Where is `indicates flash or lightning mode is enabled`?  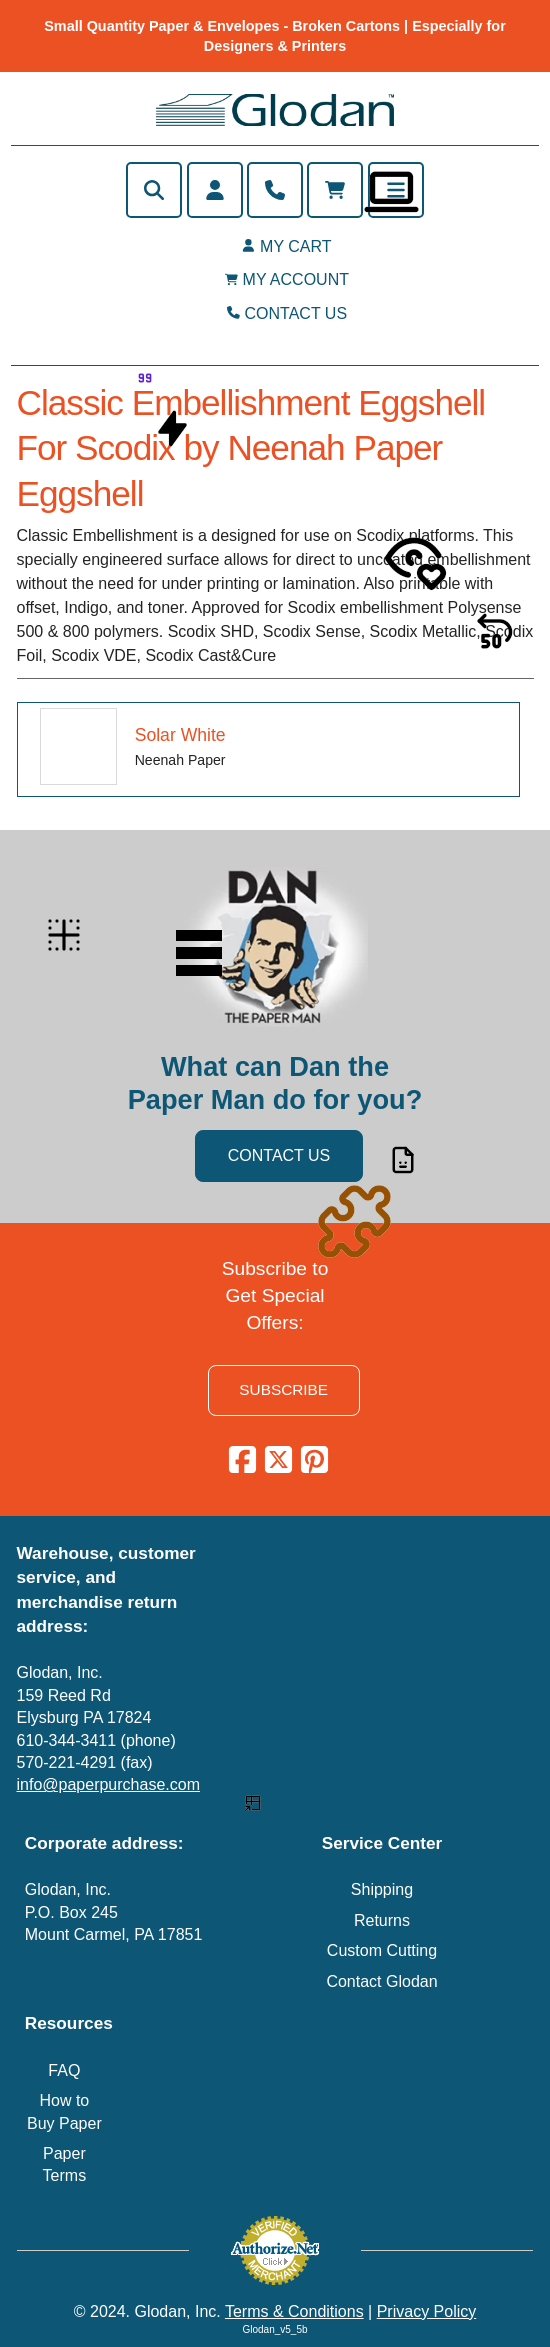 indicates flash or lightning mode is enabled is located at coordinates (172, 428).